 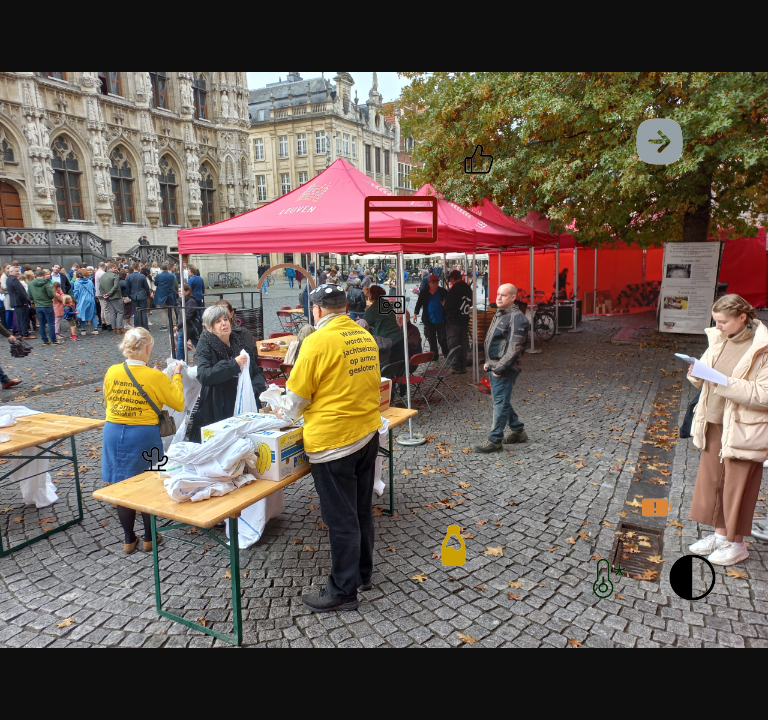 What do you see at coordinates (659, 141) in the screenshot?
I see `proceed to the next step` at bounding box center [659, 141].